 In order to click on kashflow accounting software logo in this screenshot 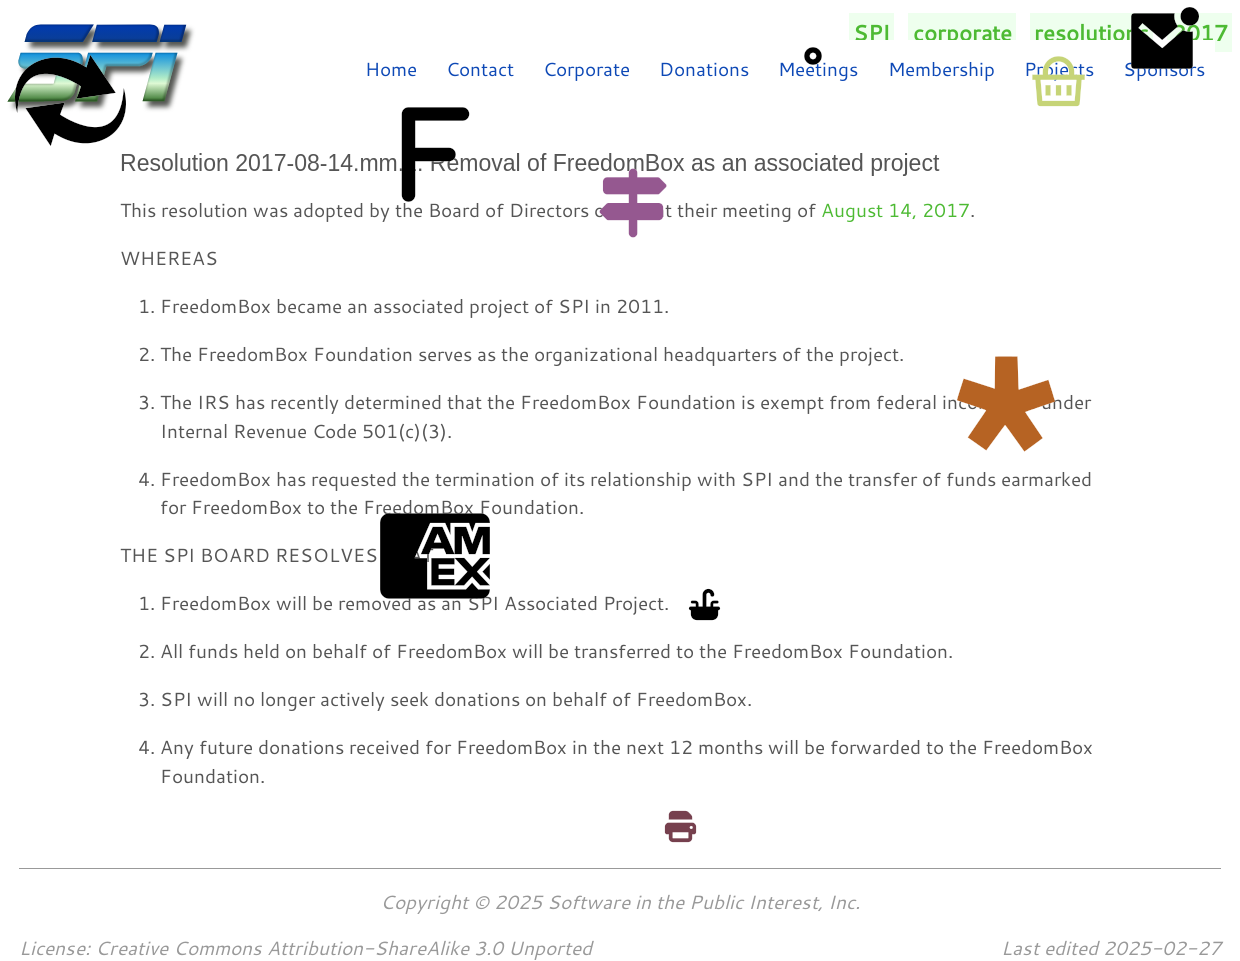, I will do `click(70, 100)`.